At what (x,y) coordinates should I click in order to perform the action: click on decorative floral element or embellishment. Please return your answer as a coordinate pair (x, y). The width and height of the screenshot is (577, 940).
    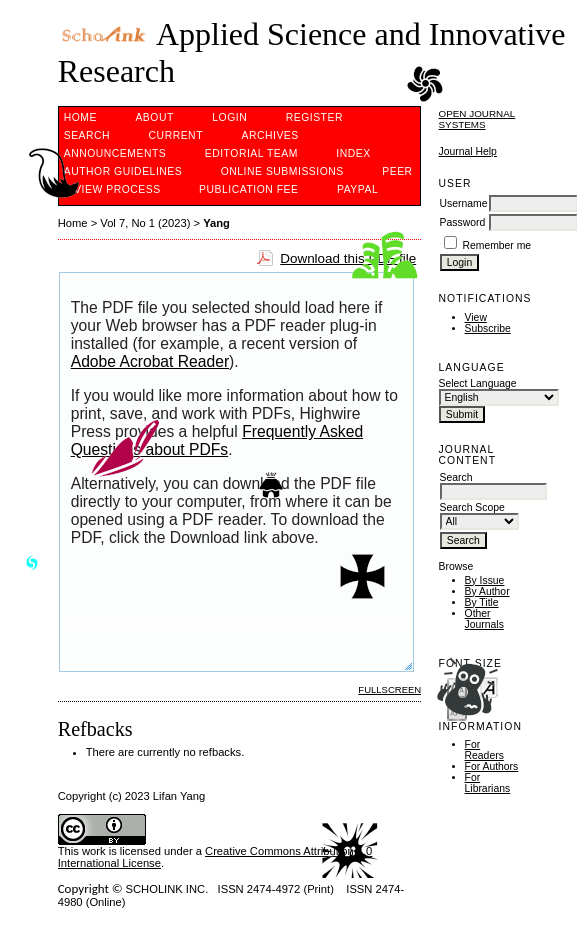
    Looking at the image, I should click on (425, 84).